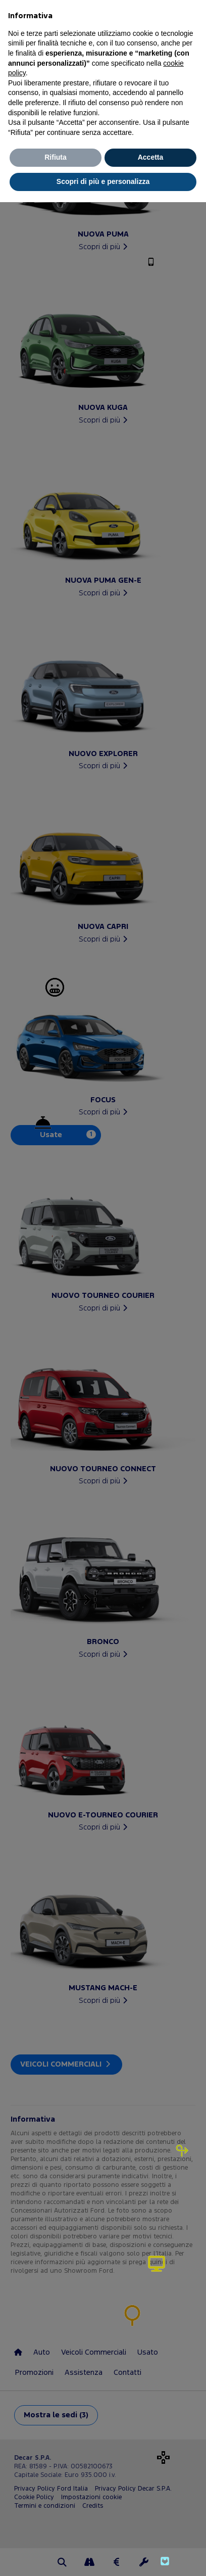 Image resolution: width=206 pixels, height=2576 pixels. Describe the element at coordinates (43, 1122) in the screenshot. I see `request concierge or front desk assistance` at that location.